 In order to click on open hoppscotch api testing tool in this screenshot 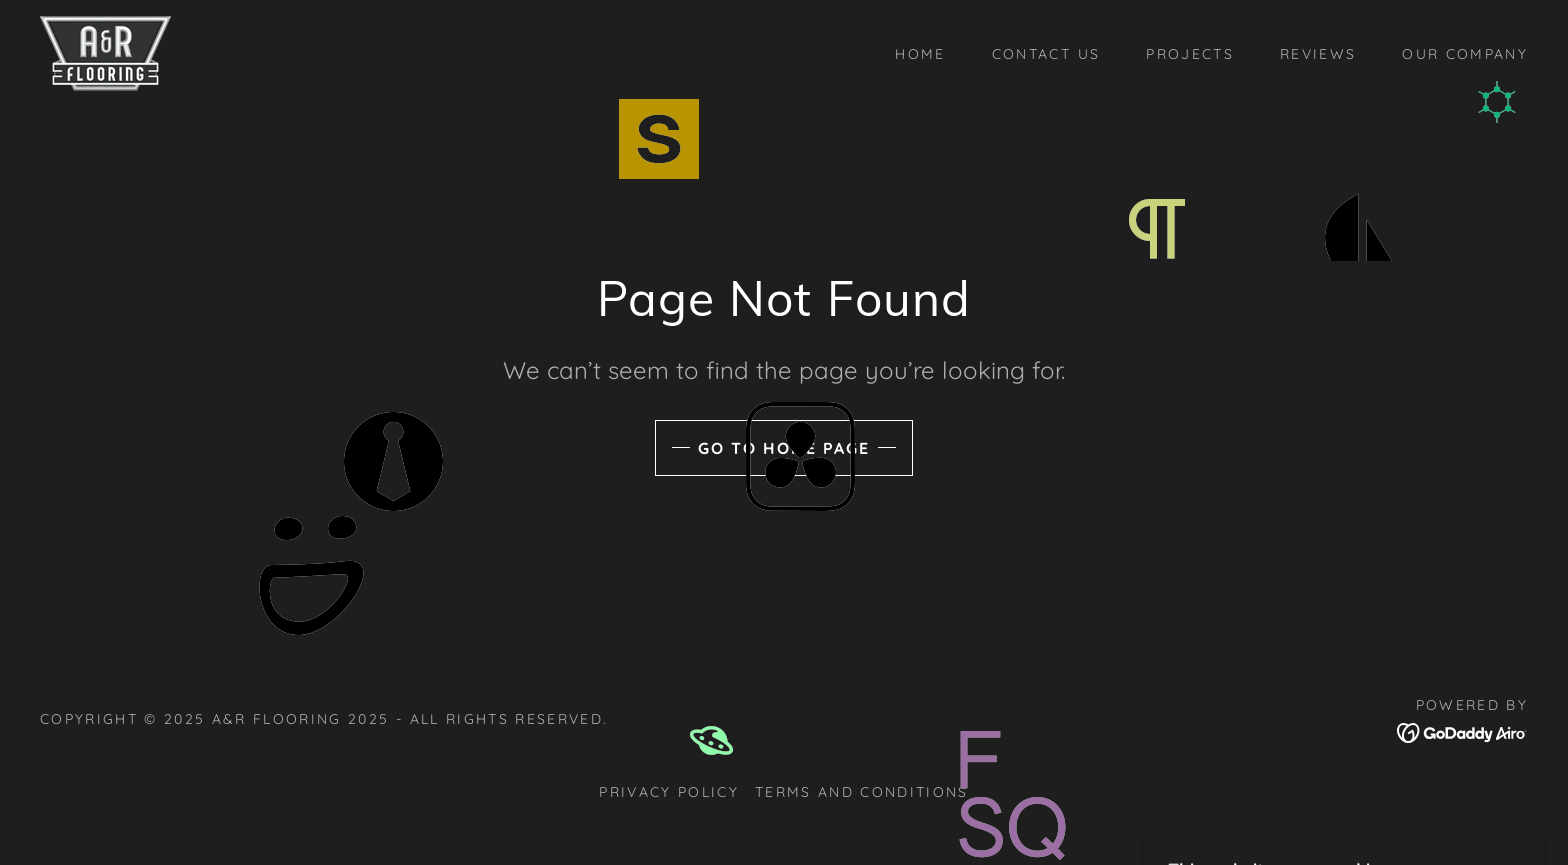, I will do `click(711, 740)`.